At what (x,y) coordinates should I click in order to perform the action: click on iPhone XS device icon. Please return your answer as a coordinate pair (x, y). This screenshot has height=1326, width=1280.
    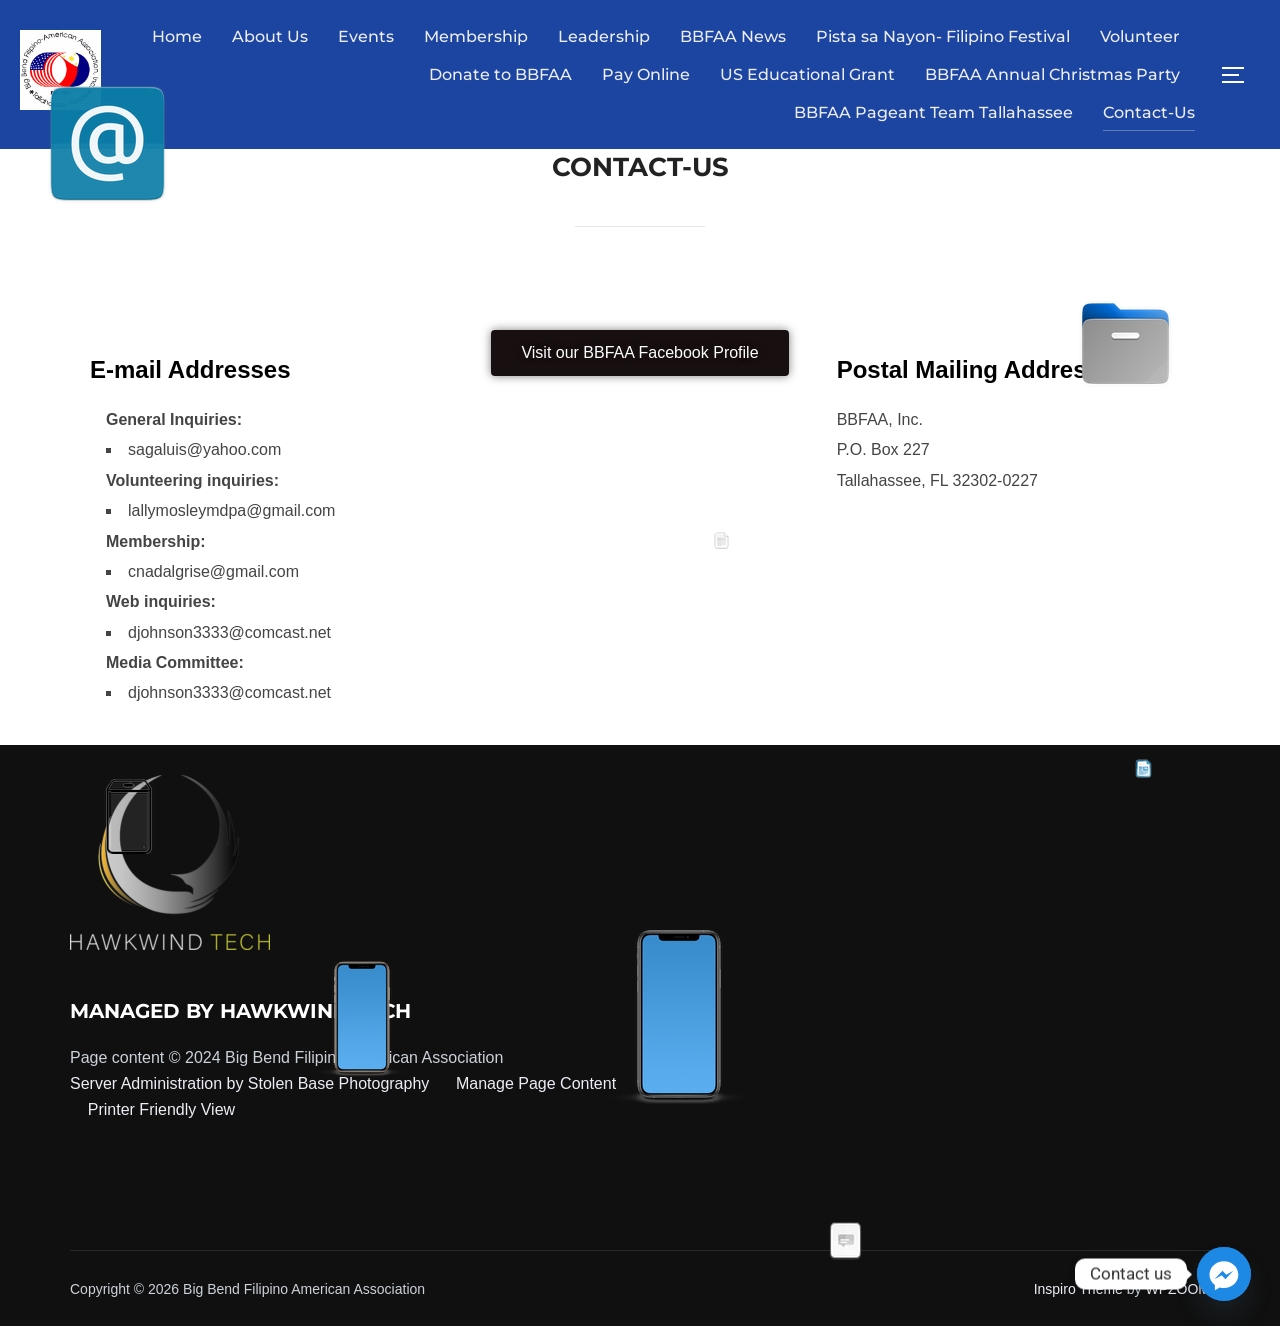
    Looking at the image, I should click on (679, 1017).